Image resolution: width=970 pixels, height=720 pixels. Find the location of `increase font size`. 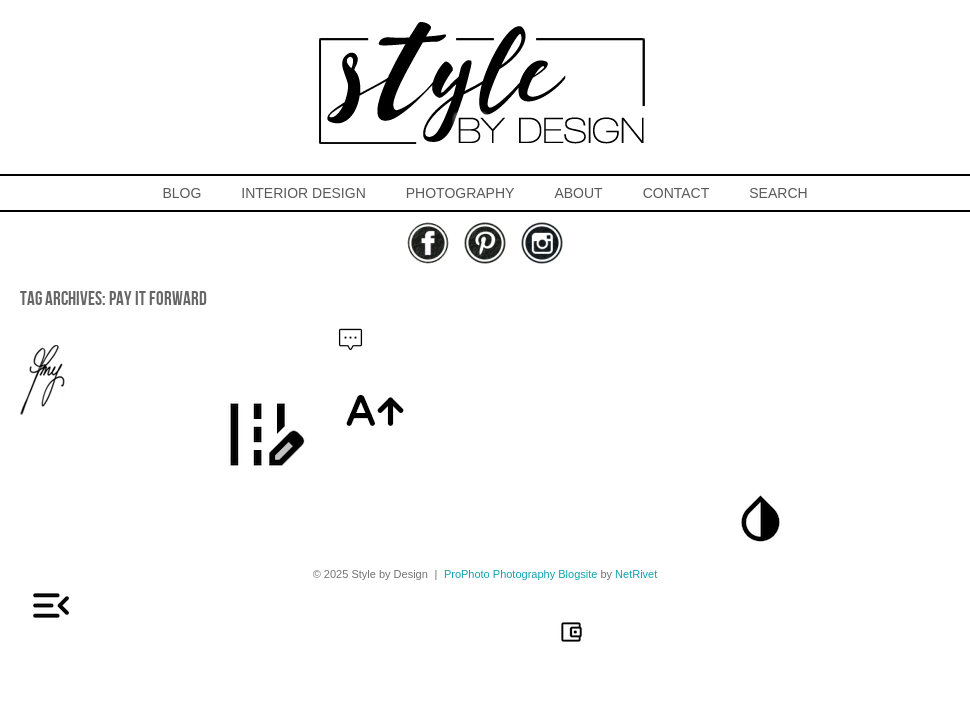

increase font size is located at coordinates (375, 413).